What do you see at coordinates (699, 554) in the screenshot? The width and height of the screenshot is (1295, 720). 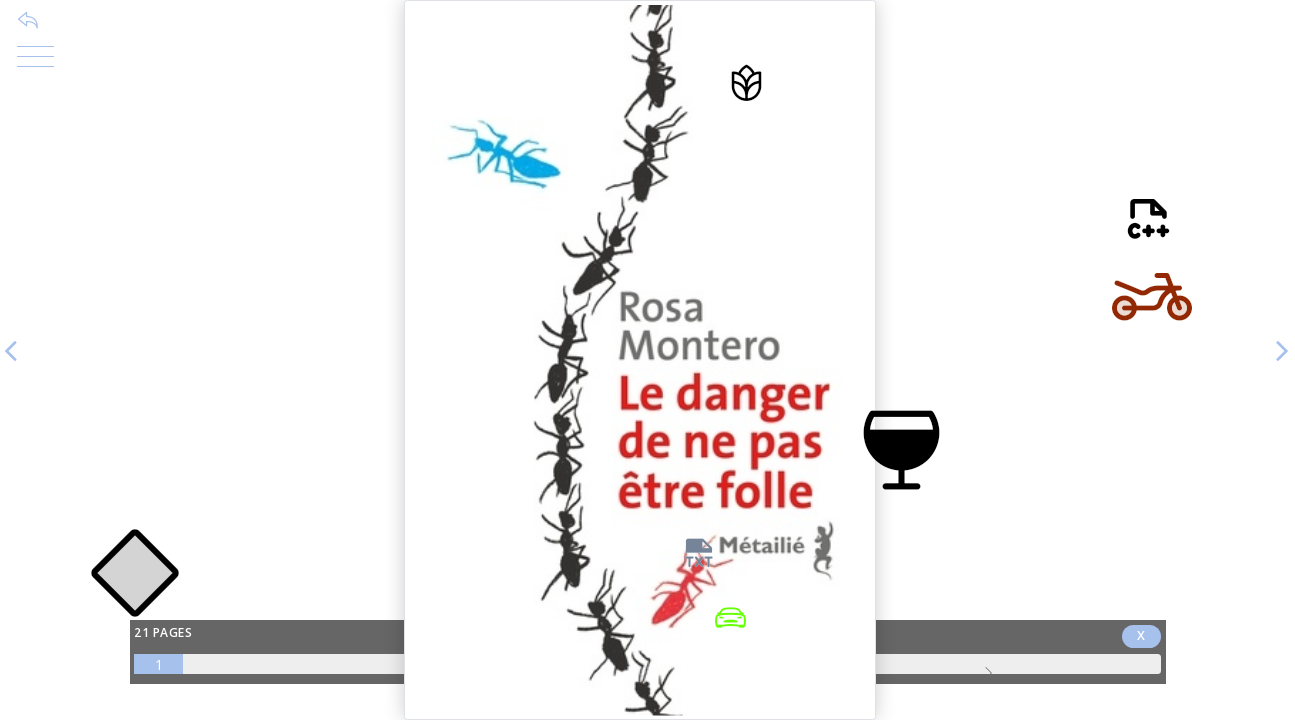 I see `open a plain text file` at bounding box center [699, 554].